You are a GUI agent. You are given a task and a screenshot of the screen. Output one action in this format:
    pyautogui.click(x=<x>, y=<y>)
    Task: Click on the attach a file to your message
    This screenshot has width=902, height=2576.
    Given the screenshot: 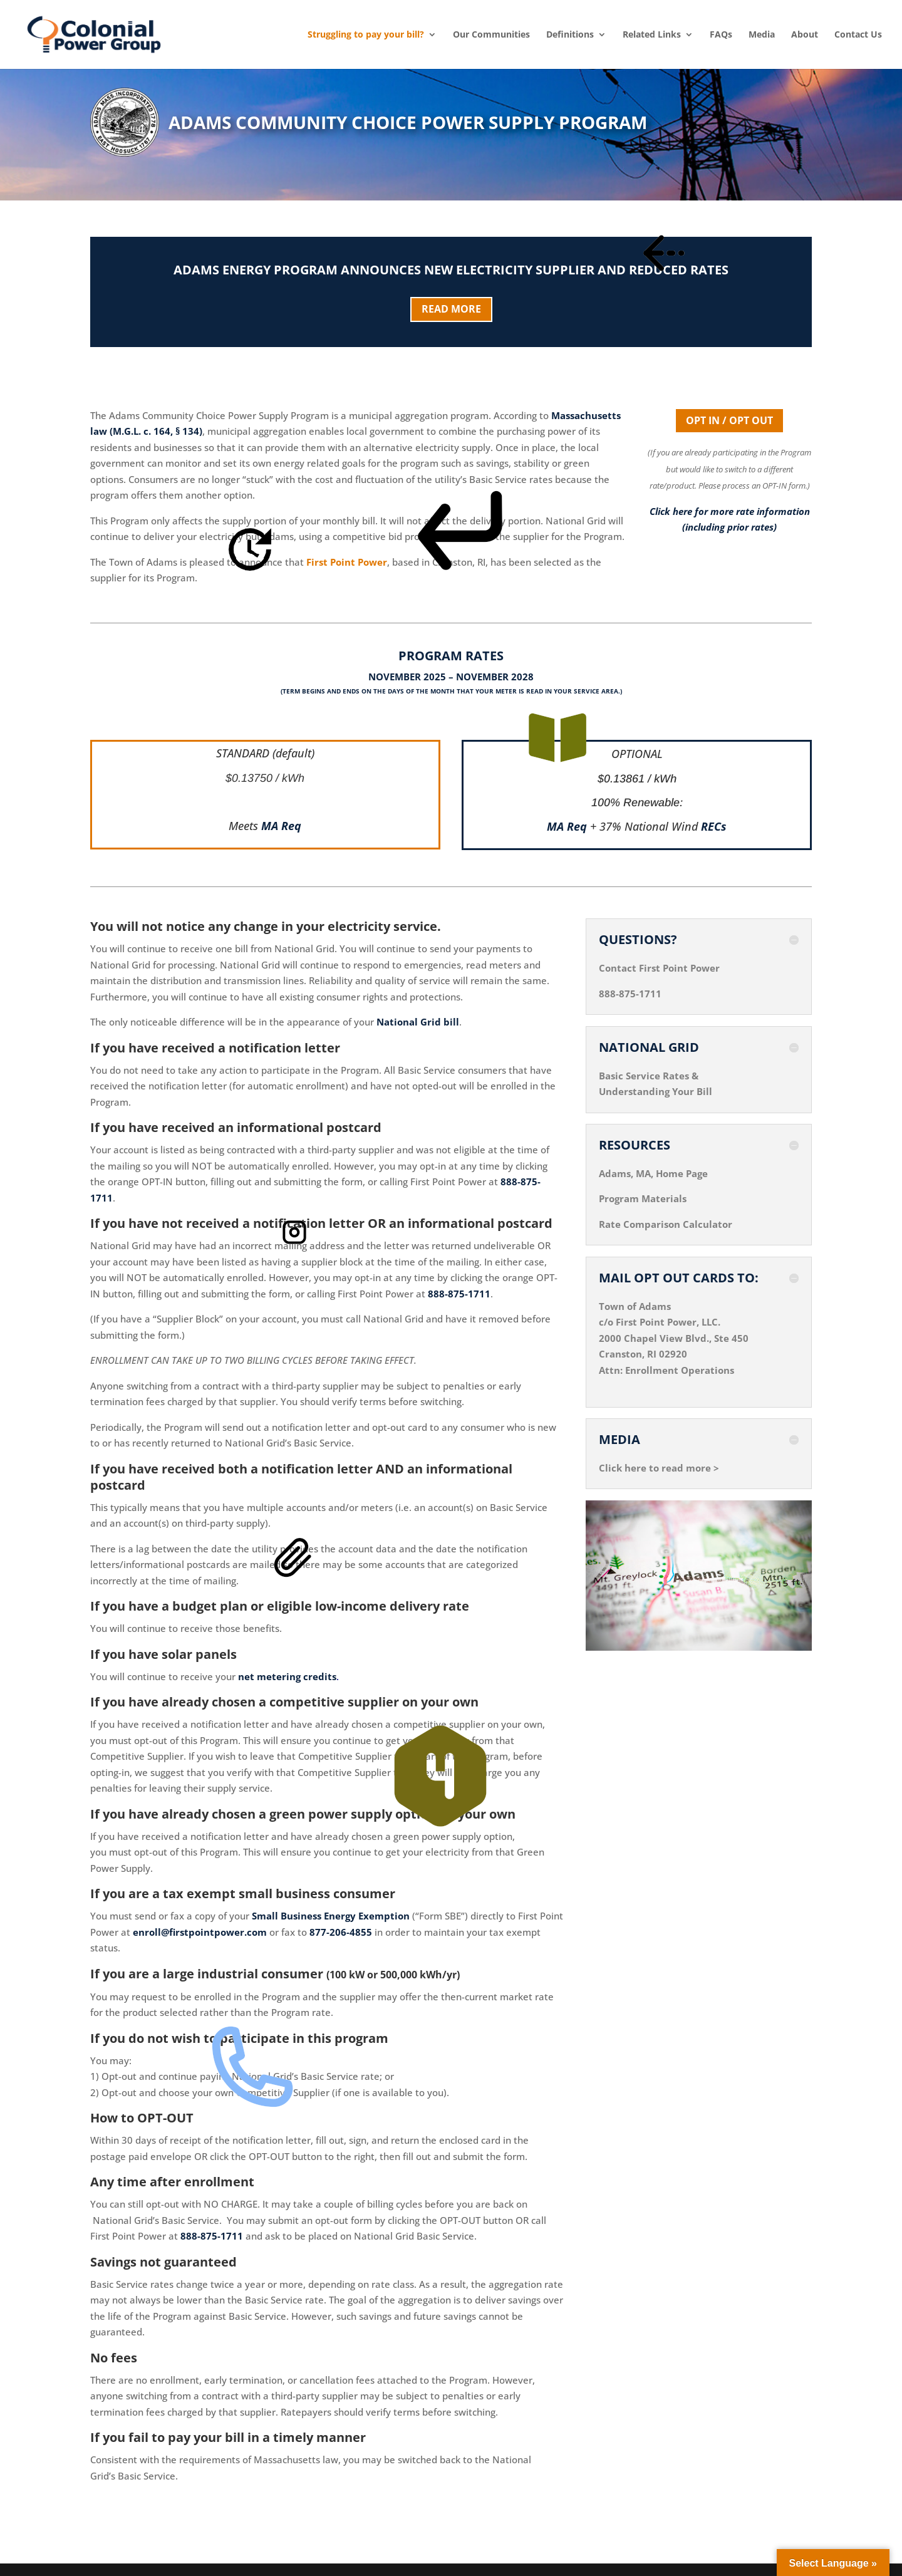 What is the action you would take?
    pyautogui.click(x=293, y=1558)
    